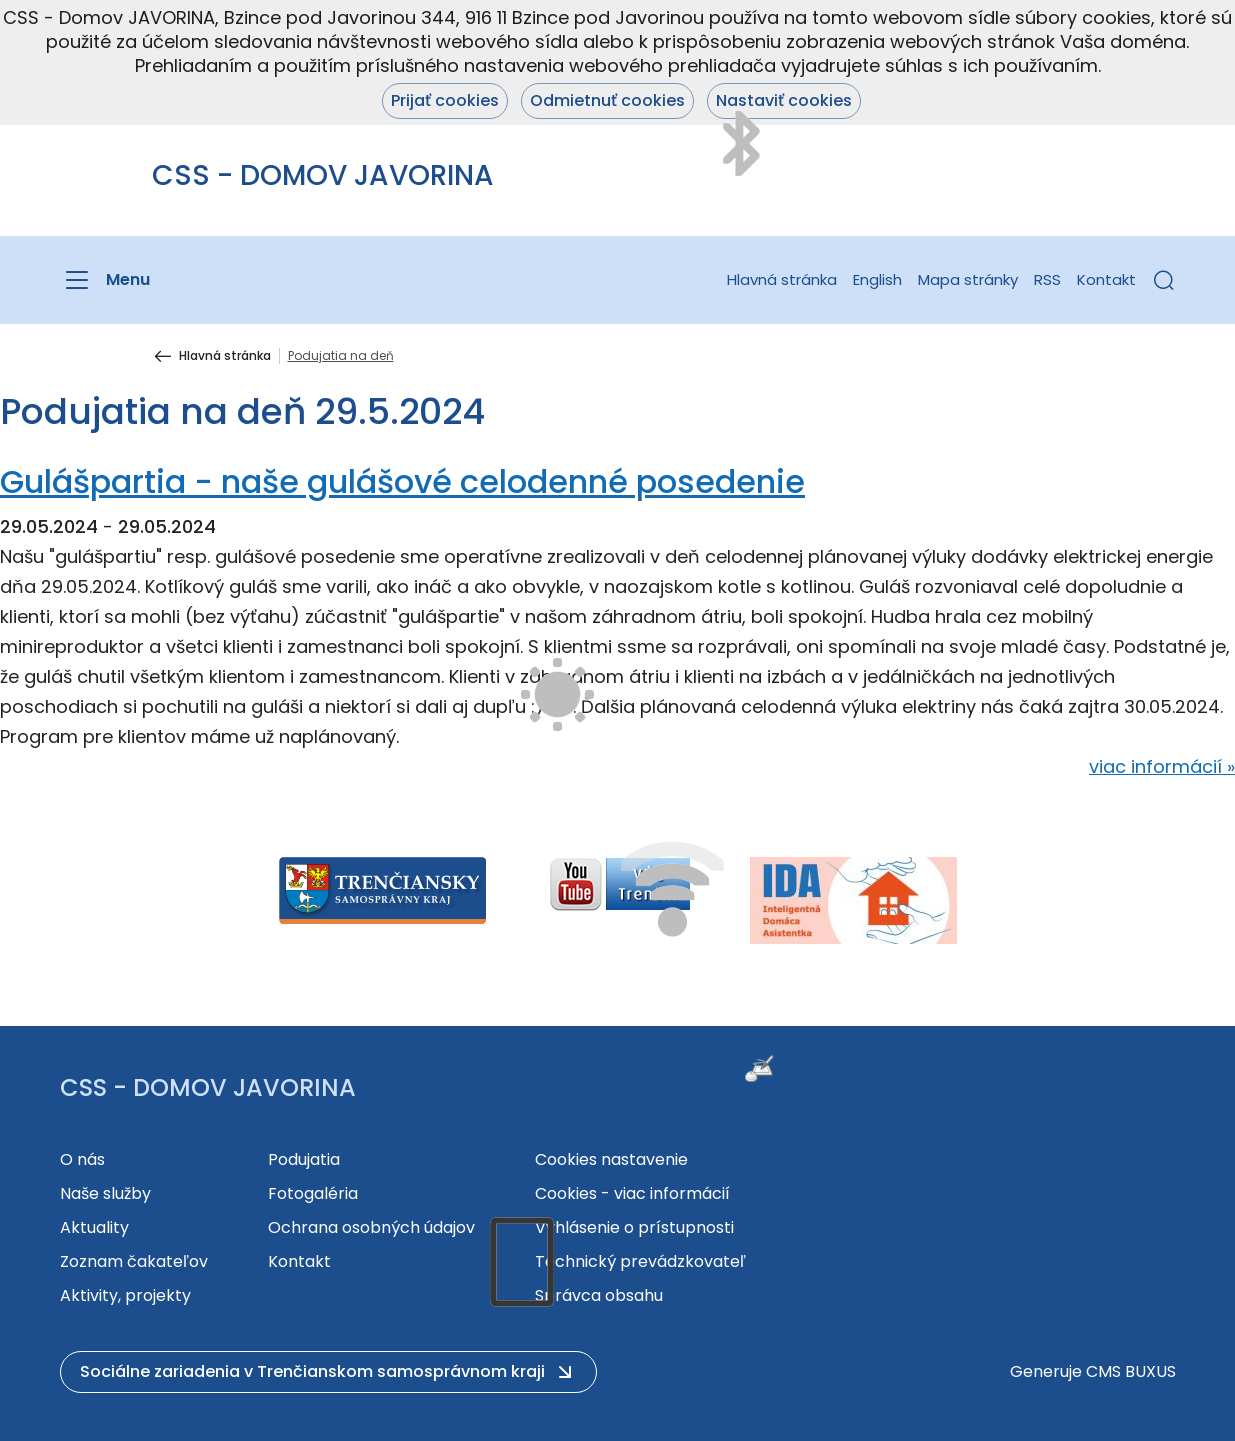  I want to click on toggle bluetooth connectivity on or off, so click(743, 143).